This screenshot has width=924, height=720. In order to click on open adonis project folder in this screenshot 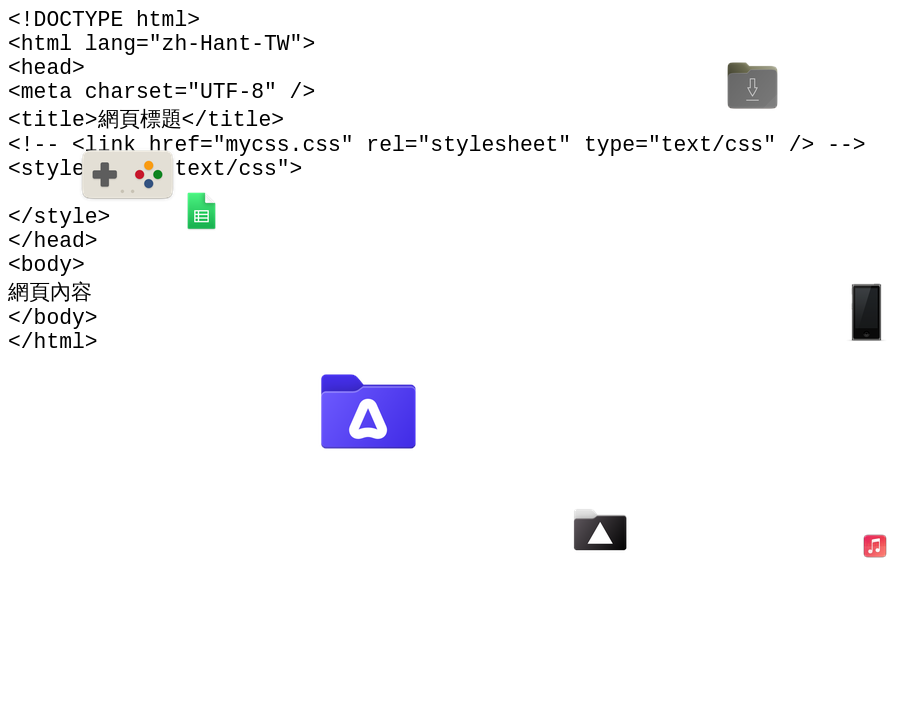, I will do `click(368, 414)`.